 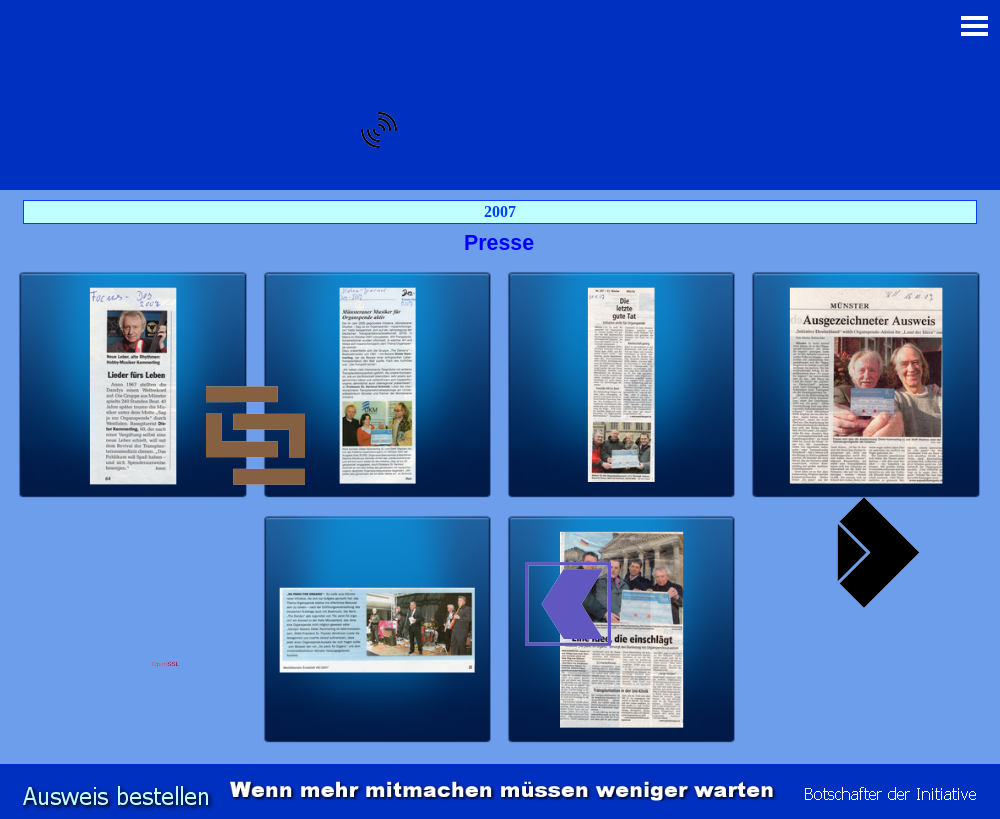 What do you see at coordinates (379, 130) in the screenshot?
I see `sonarqube server logo` at bounding box center [379, 130].